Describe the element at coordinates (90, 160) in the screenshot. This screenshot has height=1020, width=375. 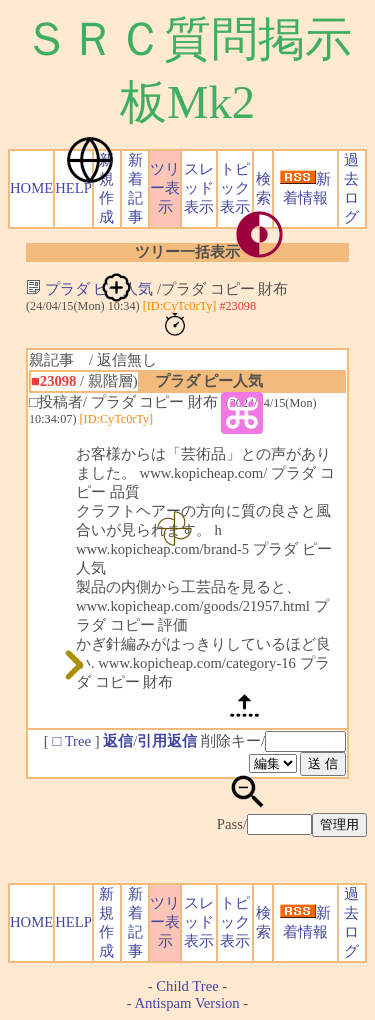
I see `access global or international settings` at that location.